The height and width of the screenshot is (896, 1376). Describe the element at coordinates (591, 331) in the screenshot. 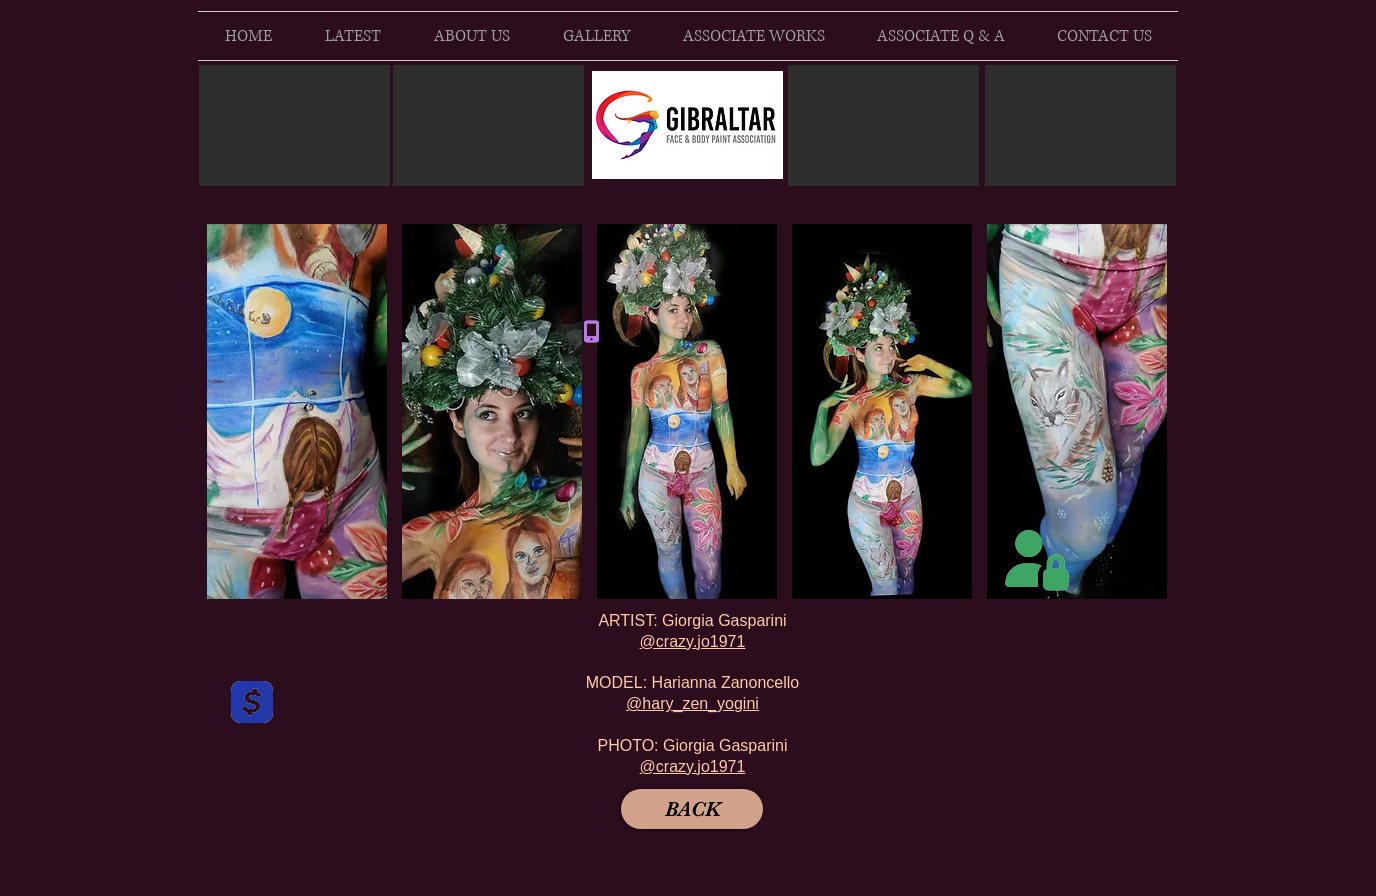

I see `call or text from mobile device` at that location.